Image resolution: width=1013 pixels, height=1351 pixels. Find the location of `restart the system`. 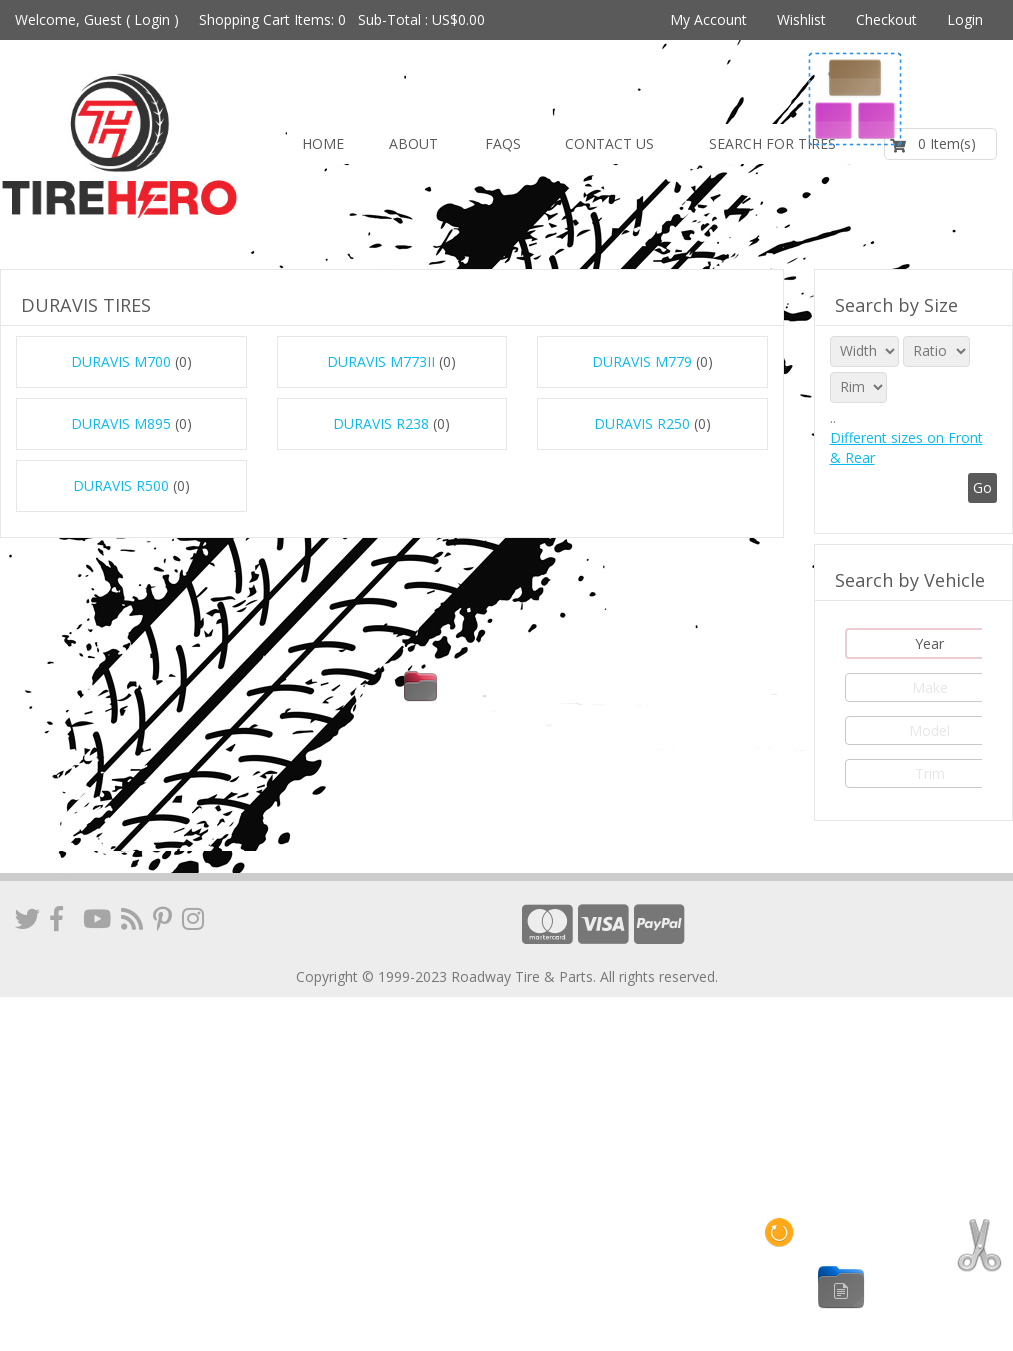

restart the system is located at coordinates (779, 1232).